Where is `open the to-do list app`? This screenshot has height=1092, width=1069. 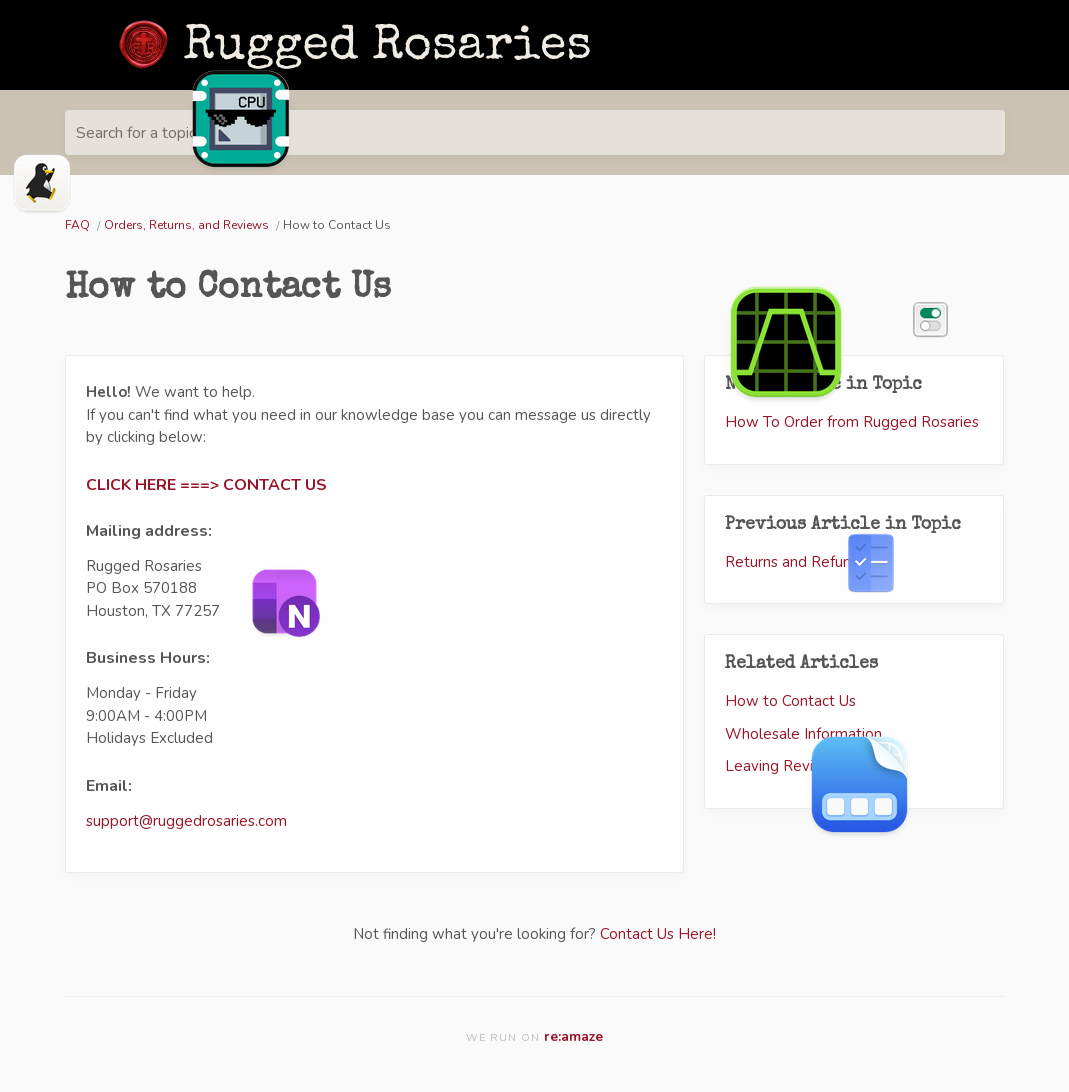 open the to-do list app is located at coordinates (871, 563).